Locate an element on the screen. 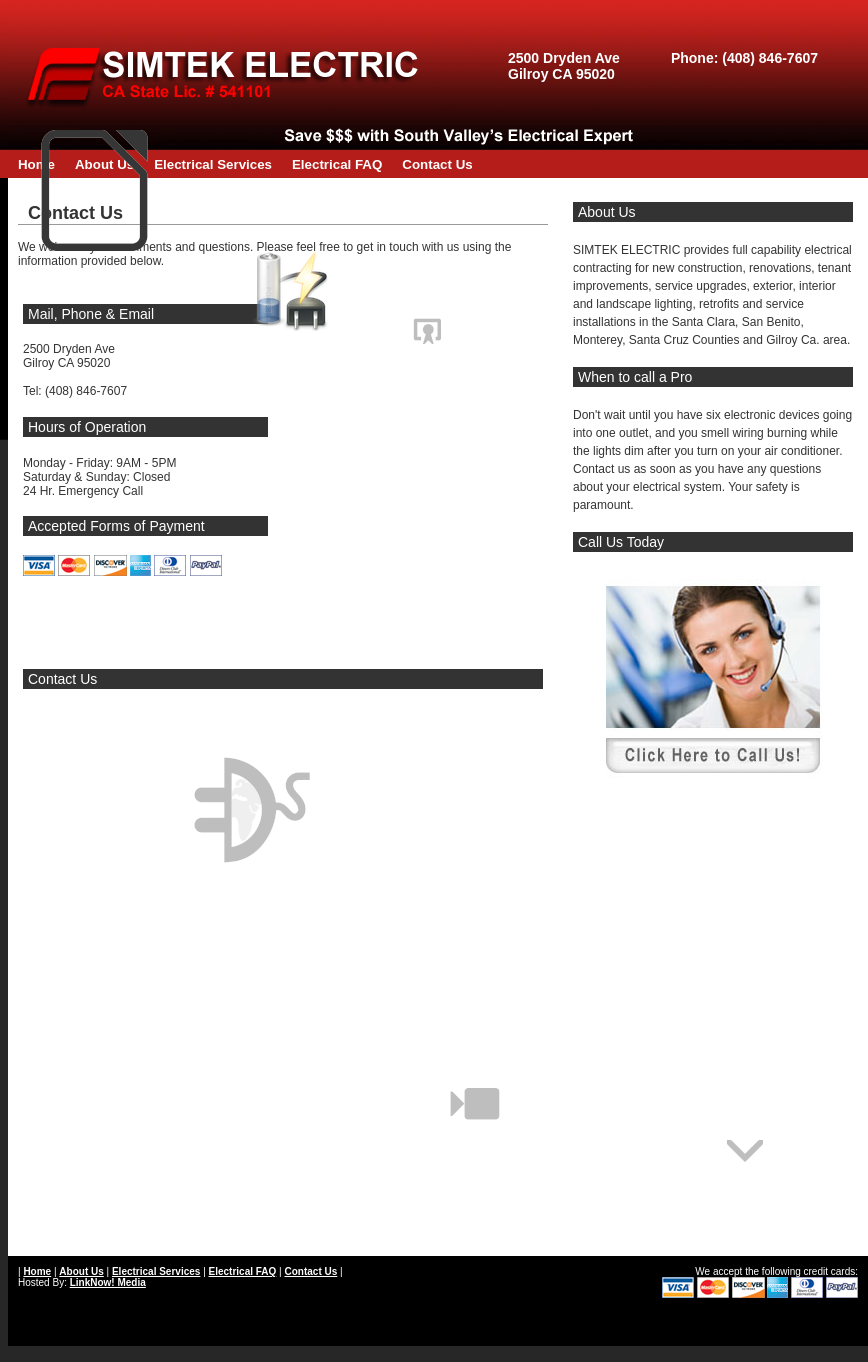  access online accounts settings is located at coordinates (254, 810).